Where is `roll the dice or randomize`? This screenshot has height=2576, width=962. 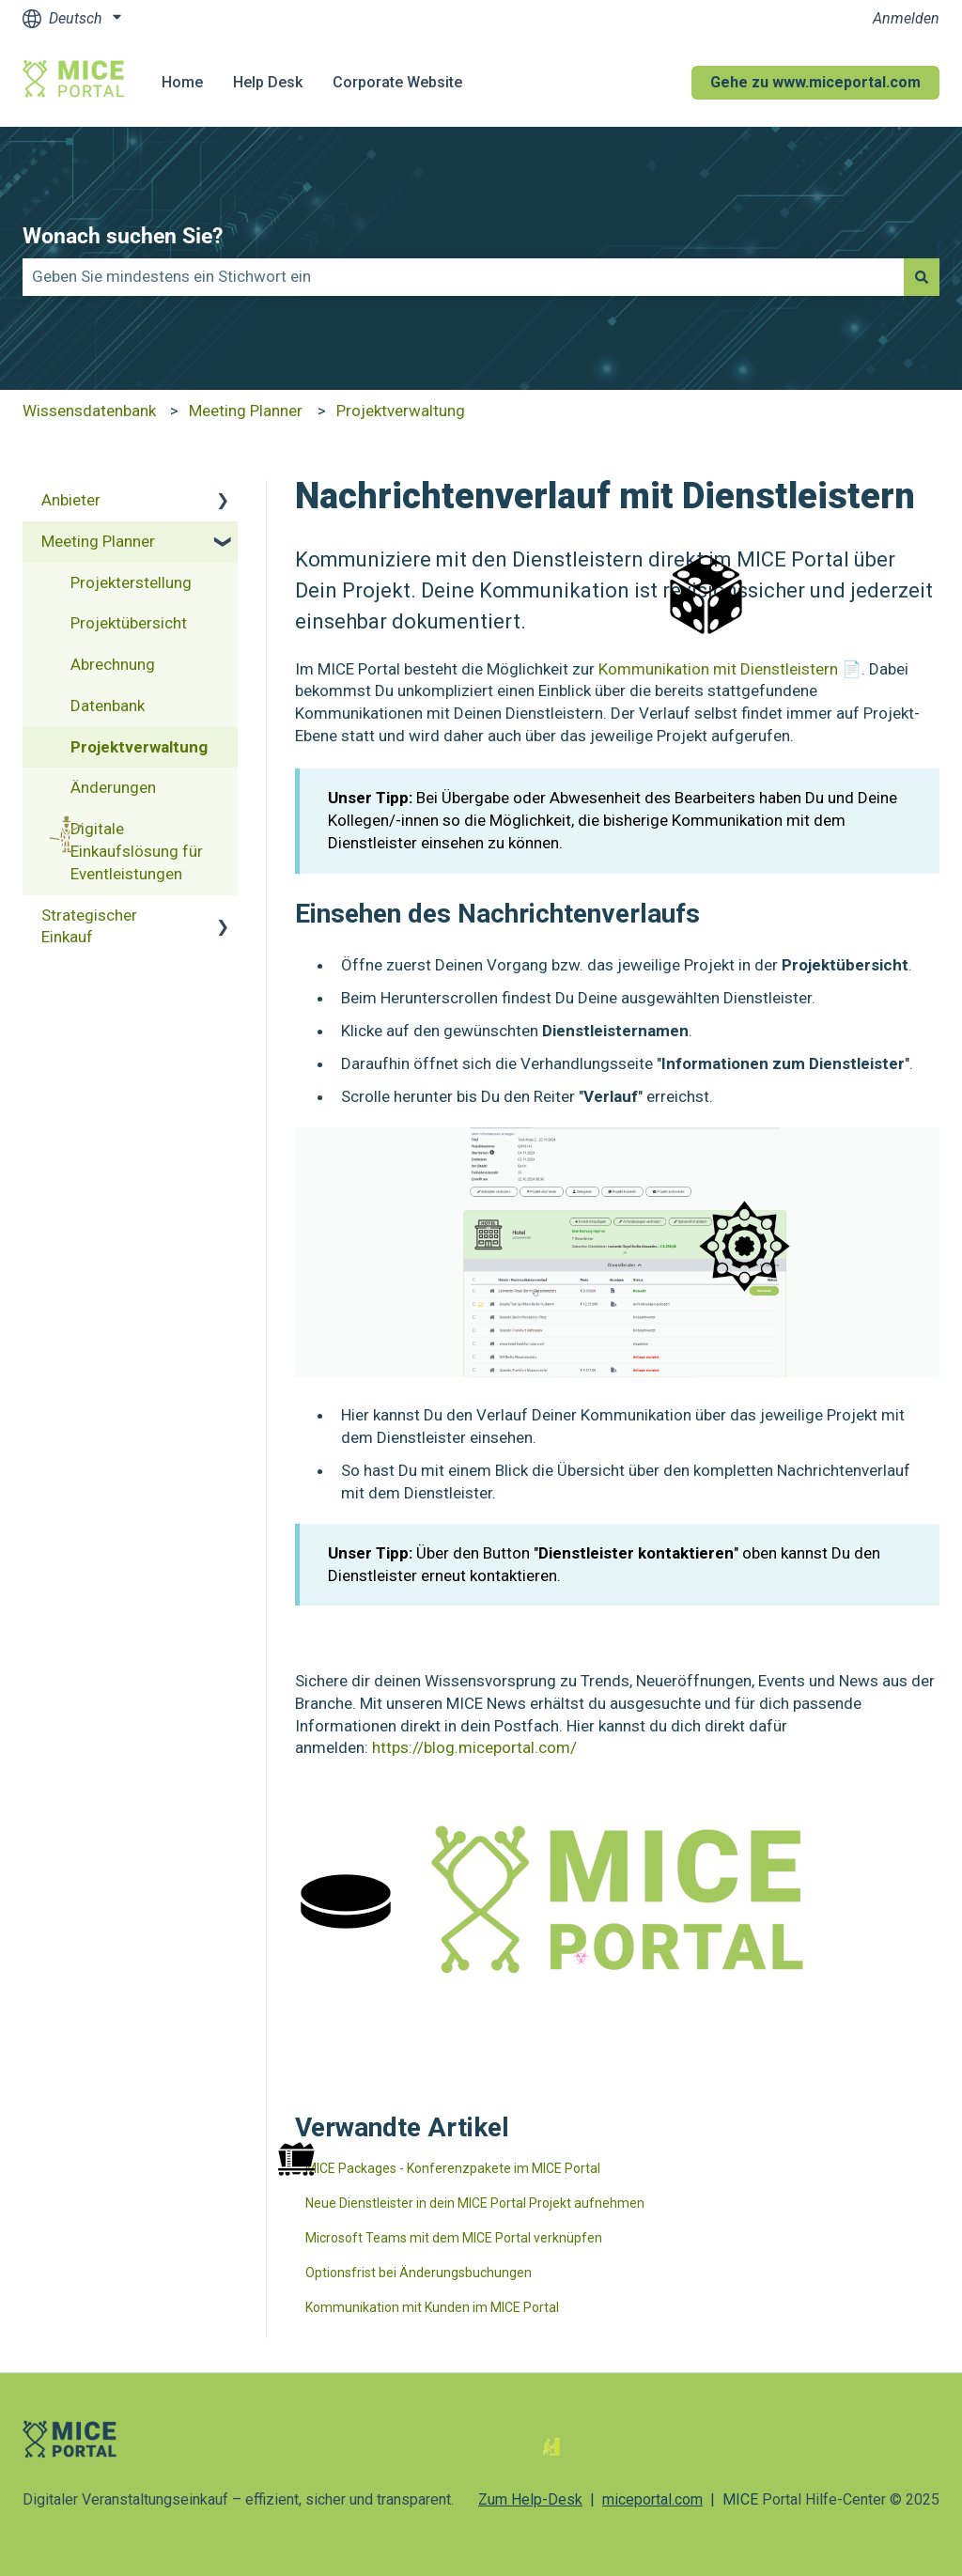 roll the dice or randomize is located at coordinates (706, 595).